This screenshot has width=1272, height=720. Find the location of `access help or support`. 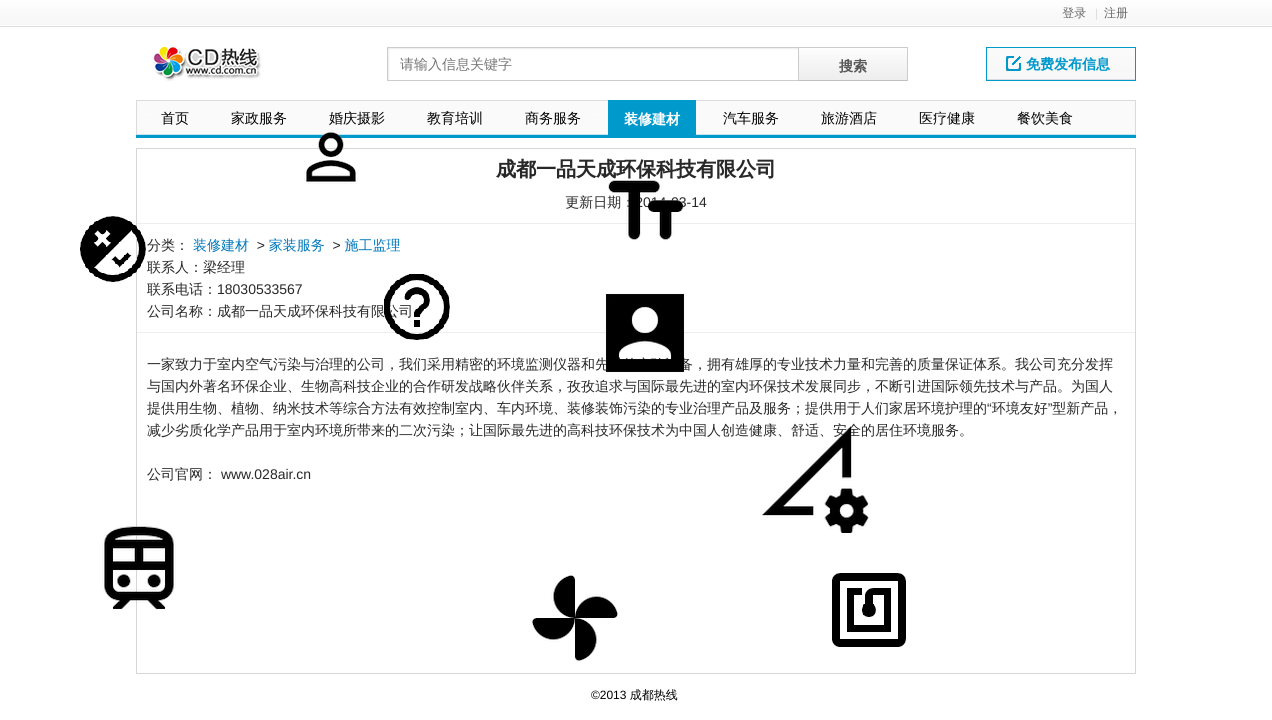

access help or support is located at coordinates (417, 307).